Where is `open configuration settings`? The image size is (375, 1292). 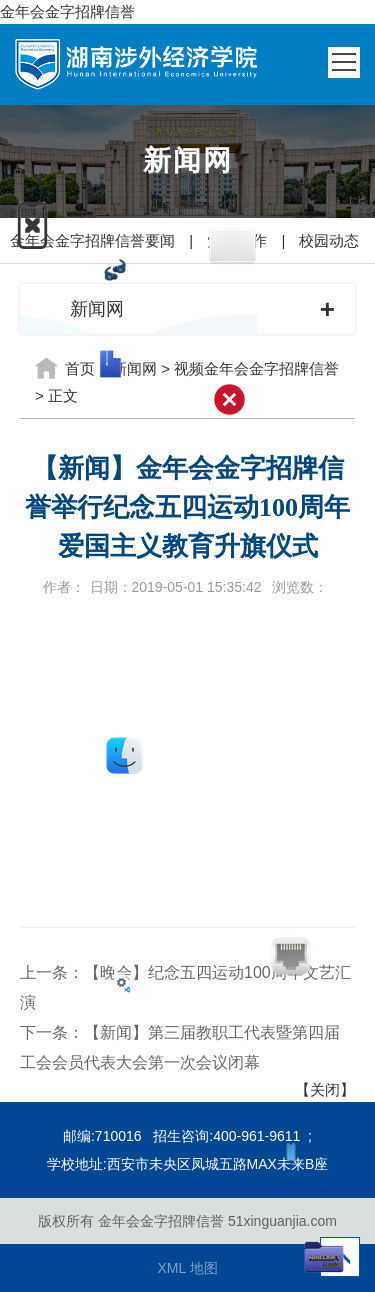
open configuration settings is located at coordinates (121, 982).